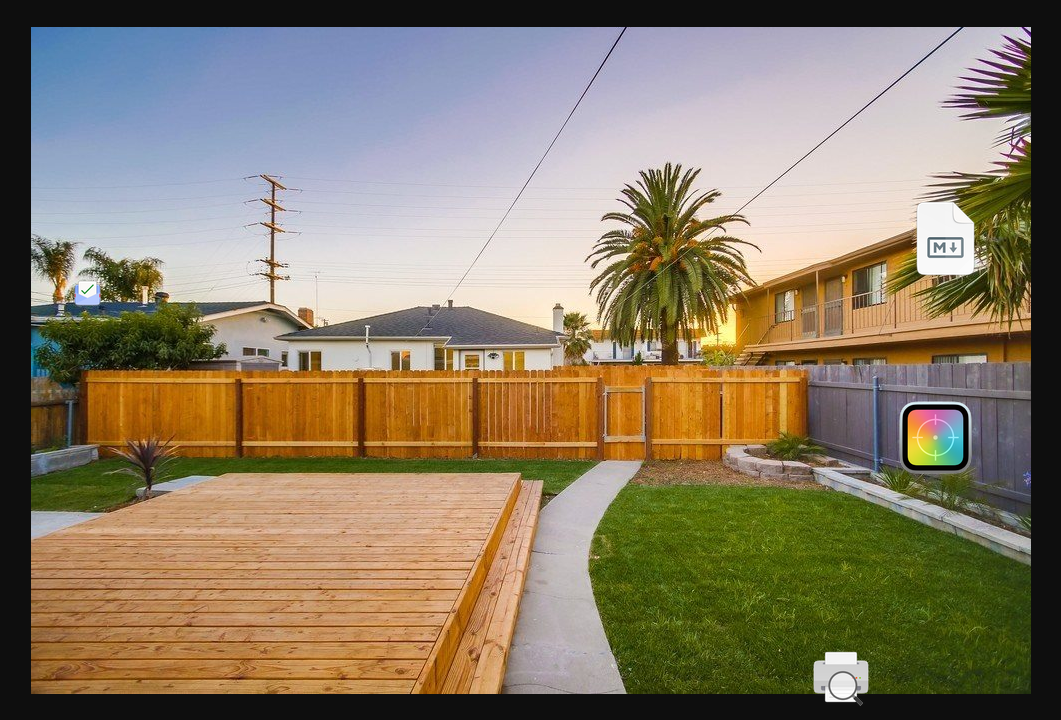  Describe the element at coordinates (935, 437) in the screenshot. I see `calibrate display color and settings` at that location.